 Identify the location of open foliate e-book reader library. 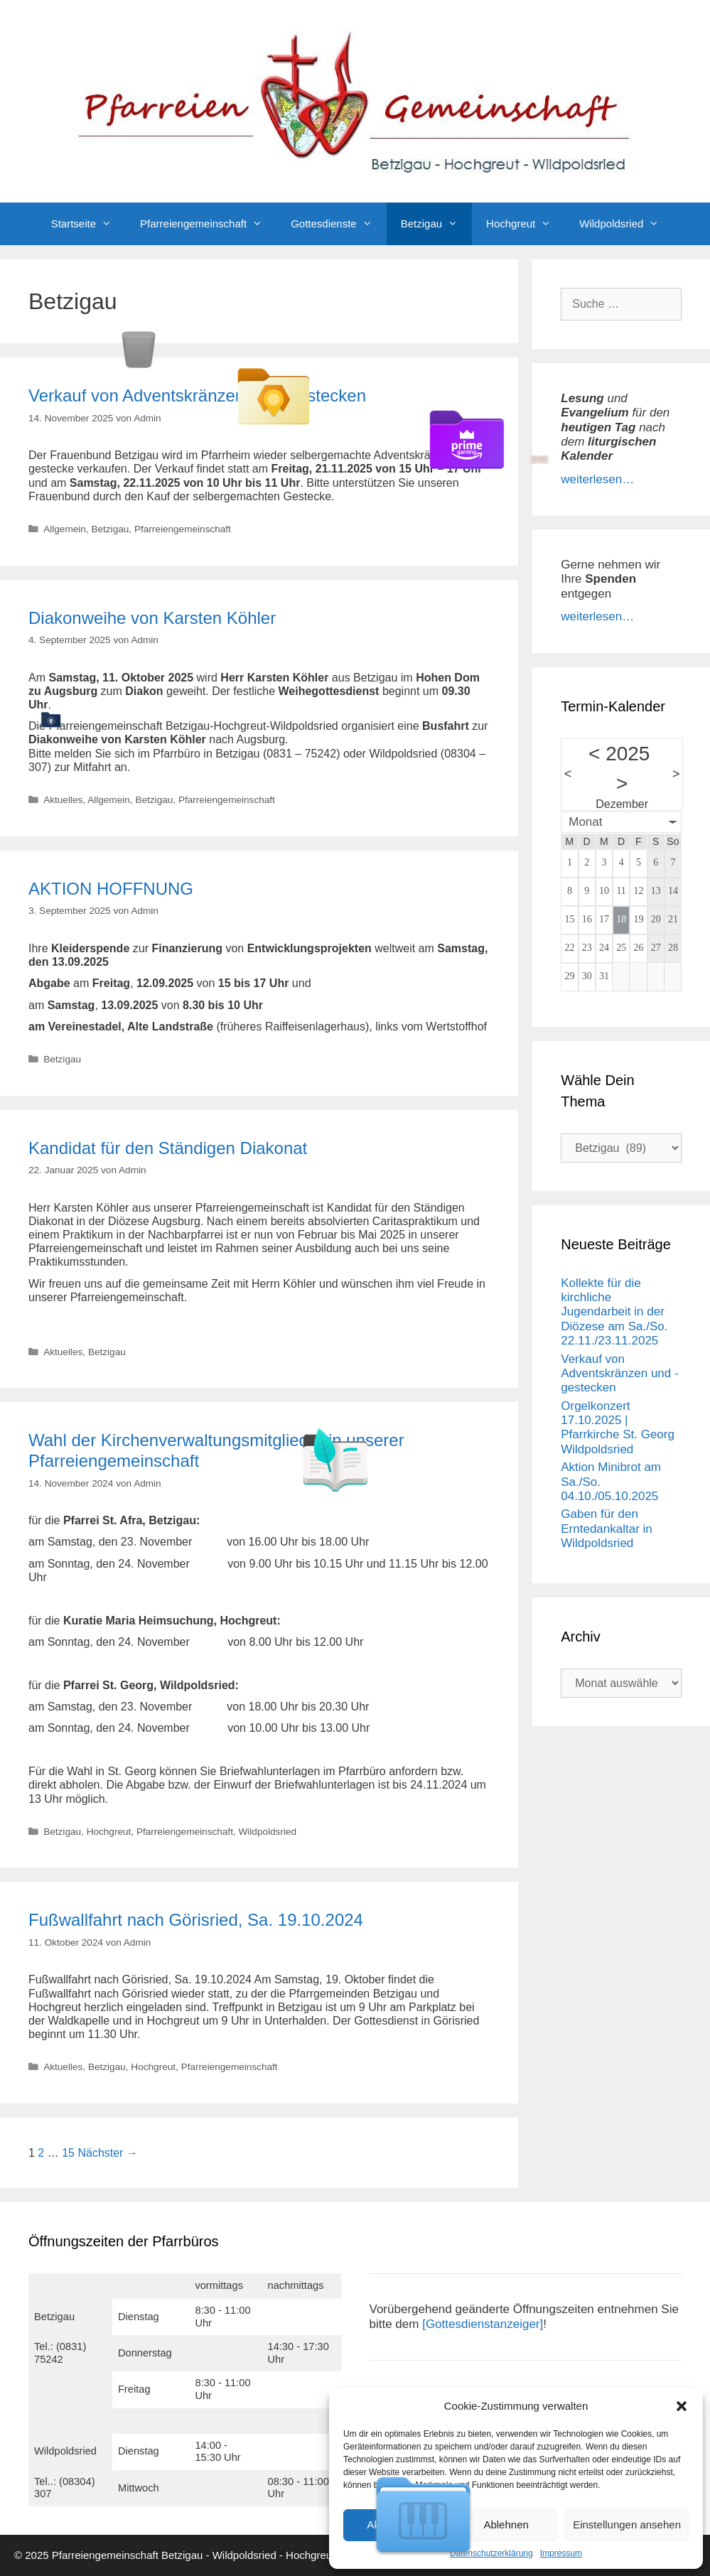
(335, 1461).